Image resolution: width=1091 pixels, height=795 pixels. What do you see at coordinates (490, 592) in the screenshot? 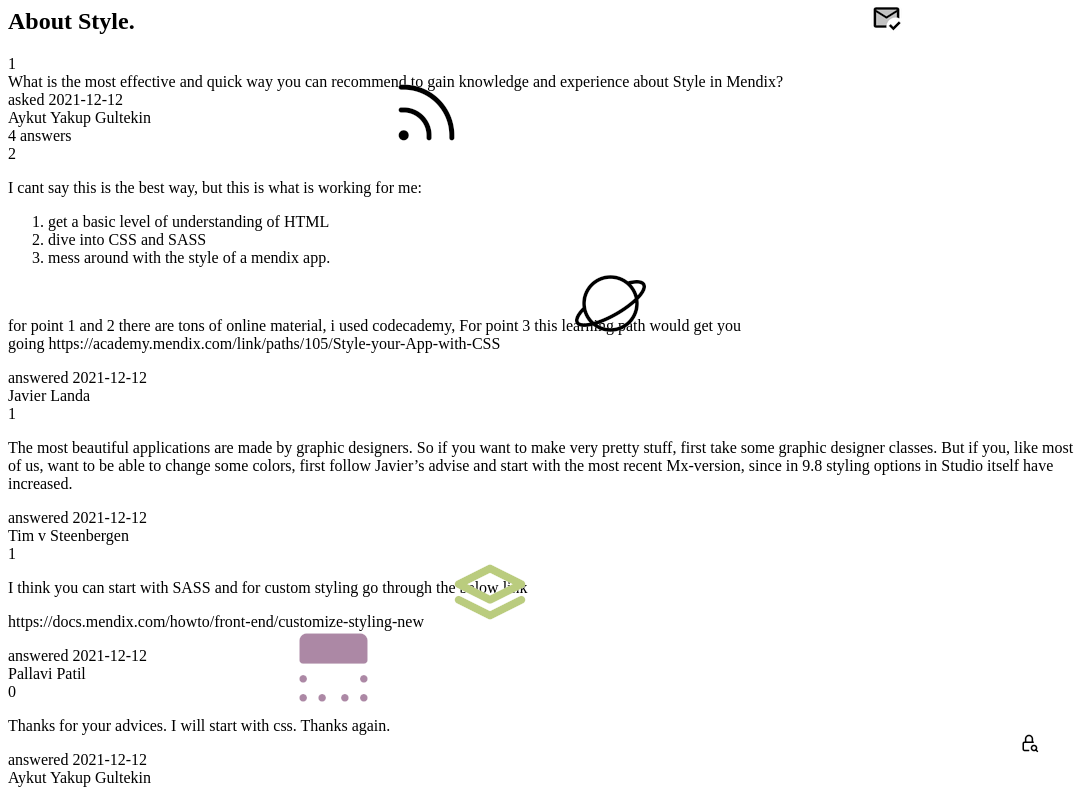
I see `view layers or stacked content` at bounding box center [490, 592].